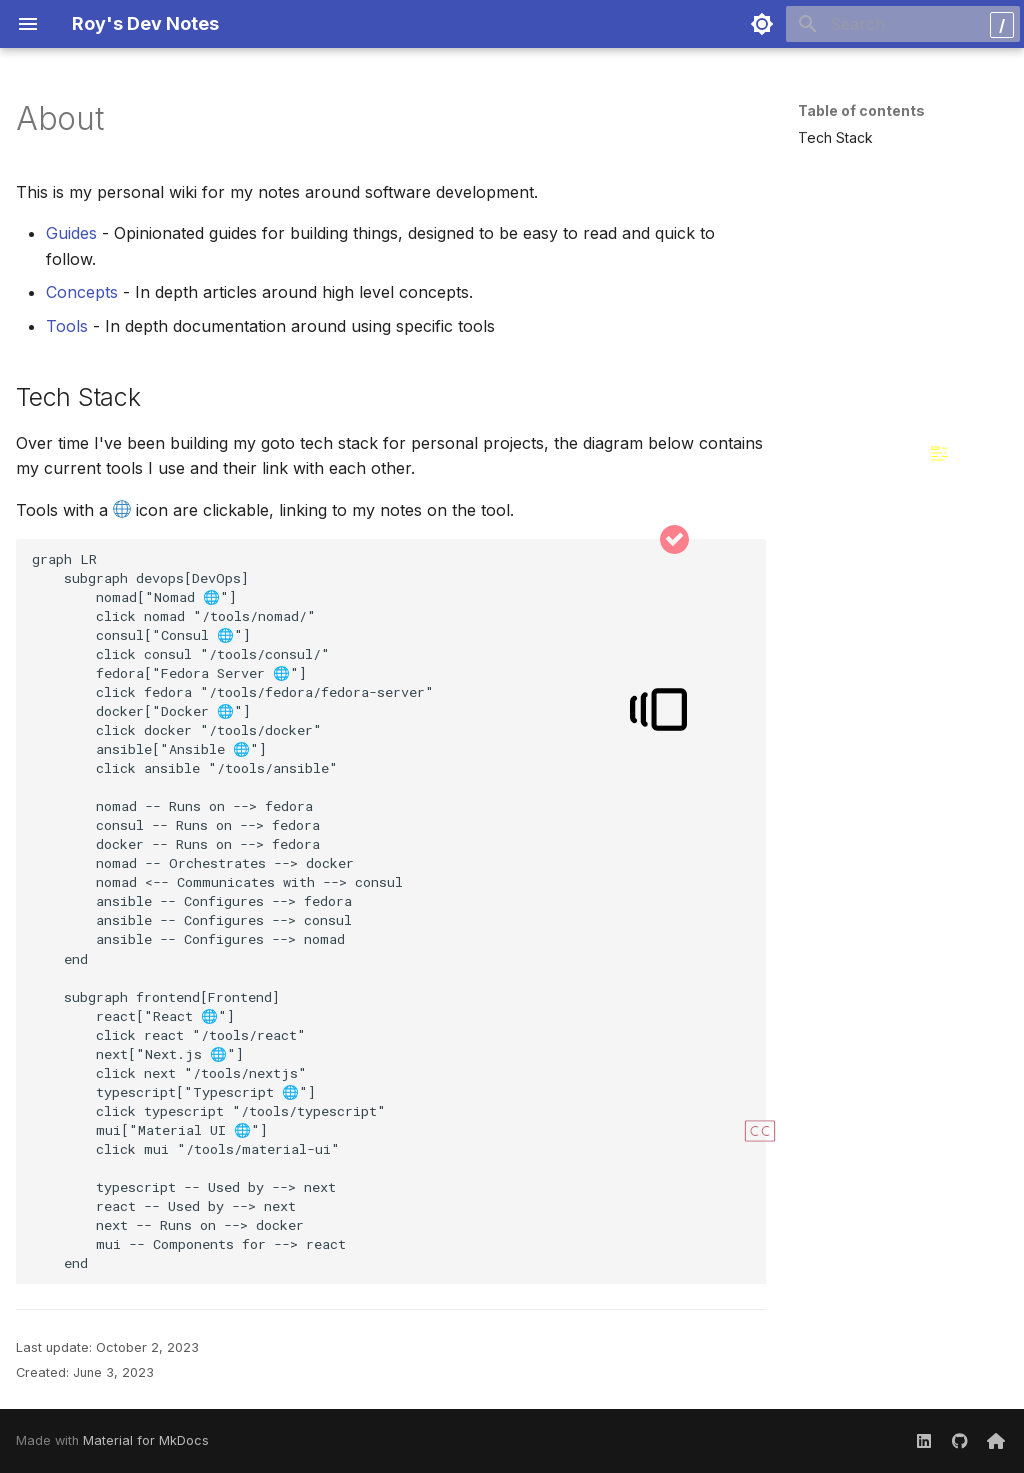  I want to click on indicates successful completion or confirmation, so click(674, 539).